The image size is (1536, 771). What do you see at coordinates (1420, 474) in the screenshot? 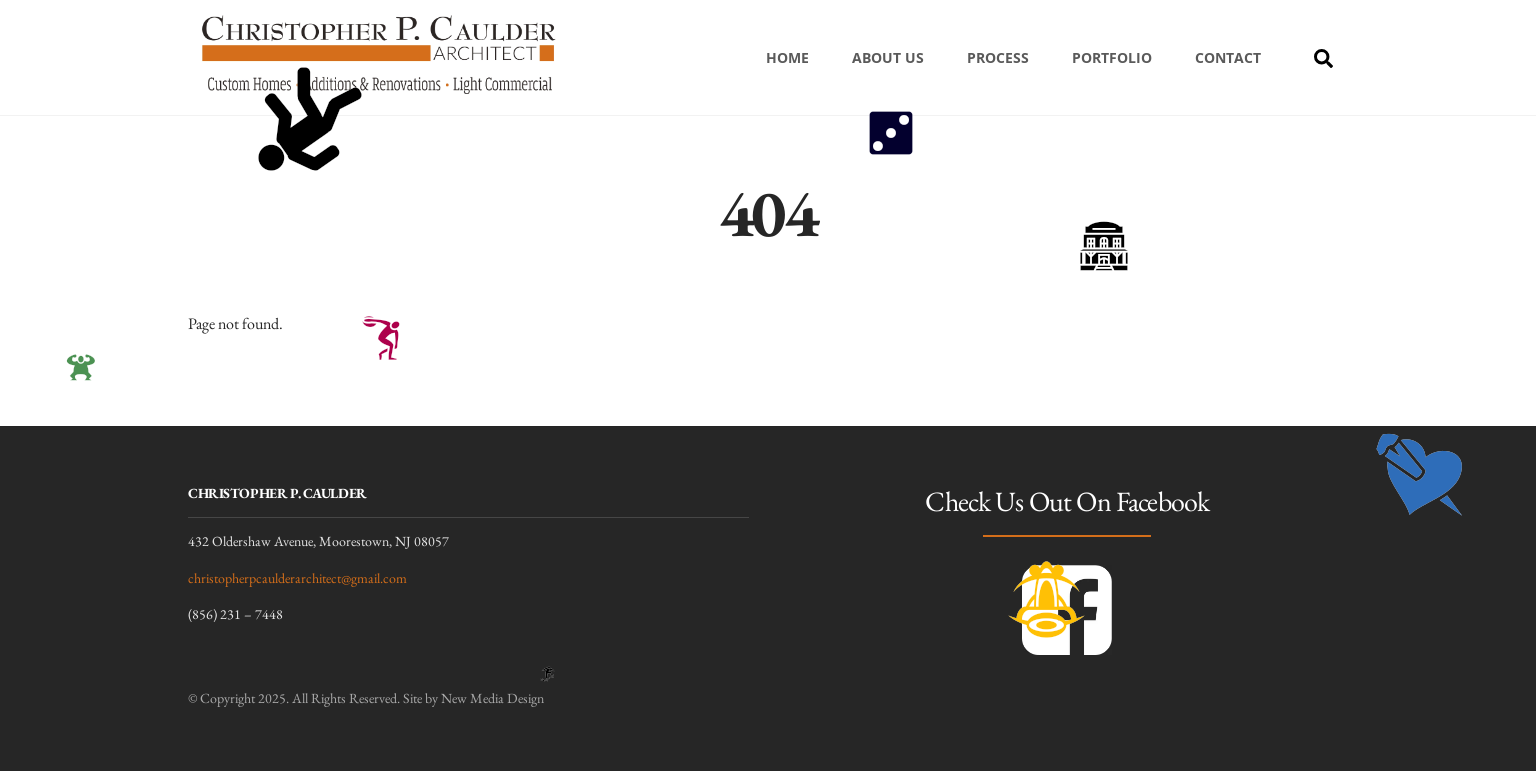
I see `indicates a broken heart or heartbreak status` at bounding box center [1420, 474].